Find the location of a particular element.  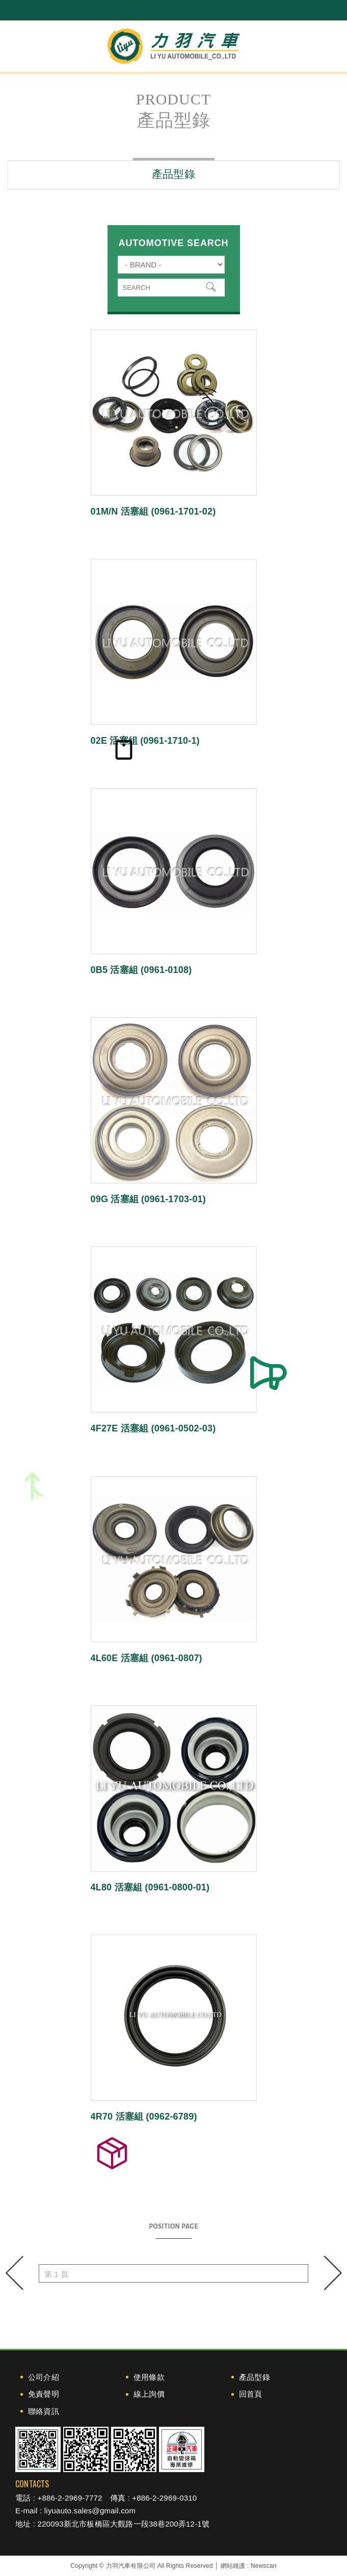

make an announcement or broadcast is located at coordinates (266, 1374).